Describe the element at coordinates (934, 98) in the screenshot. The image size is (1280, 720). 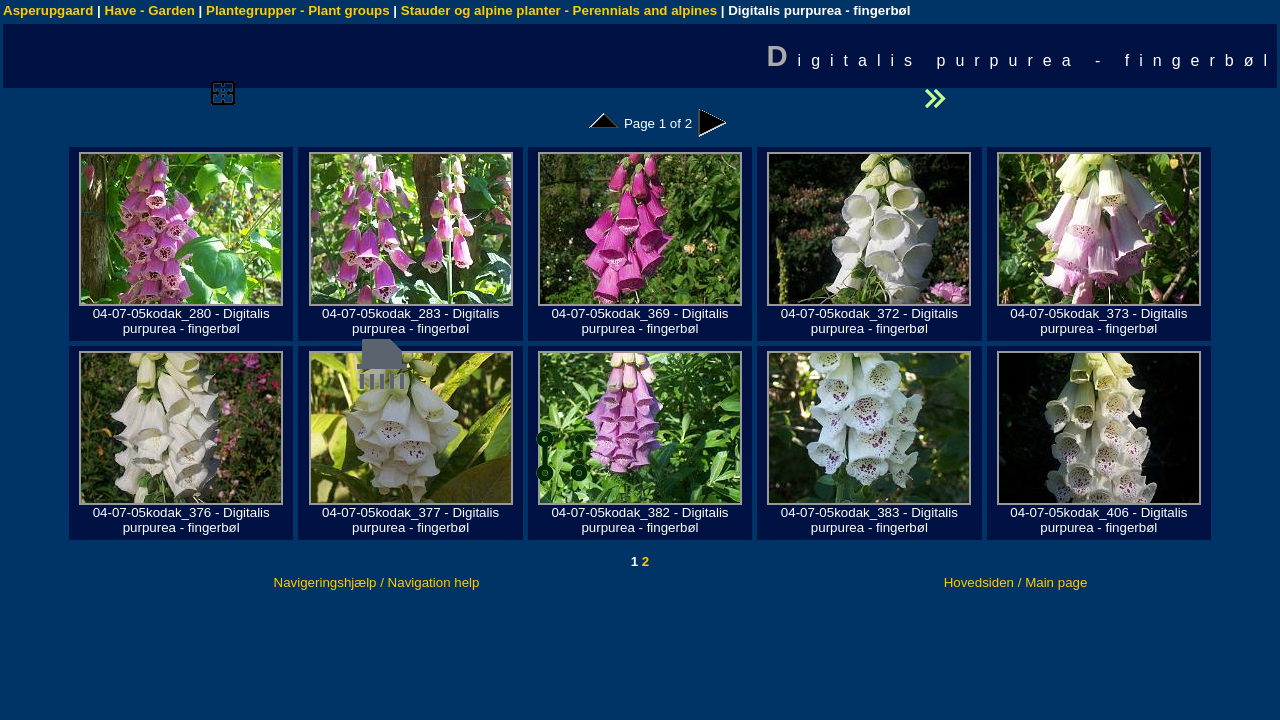
I see `skip forward or advance to next item` at that location.